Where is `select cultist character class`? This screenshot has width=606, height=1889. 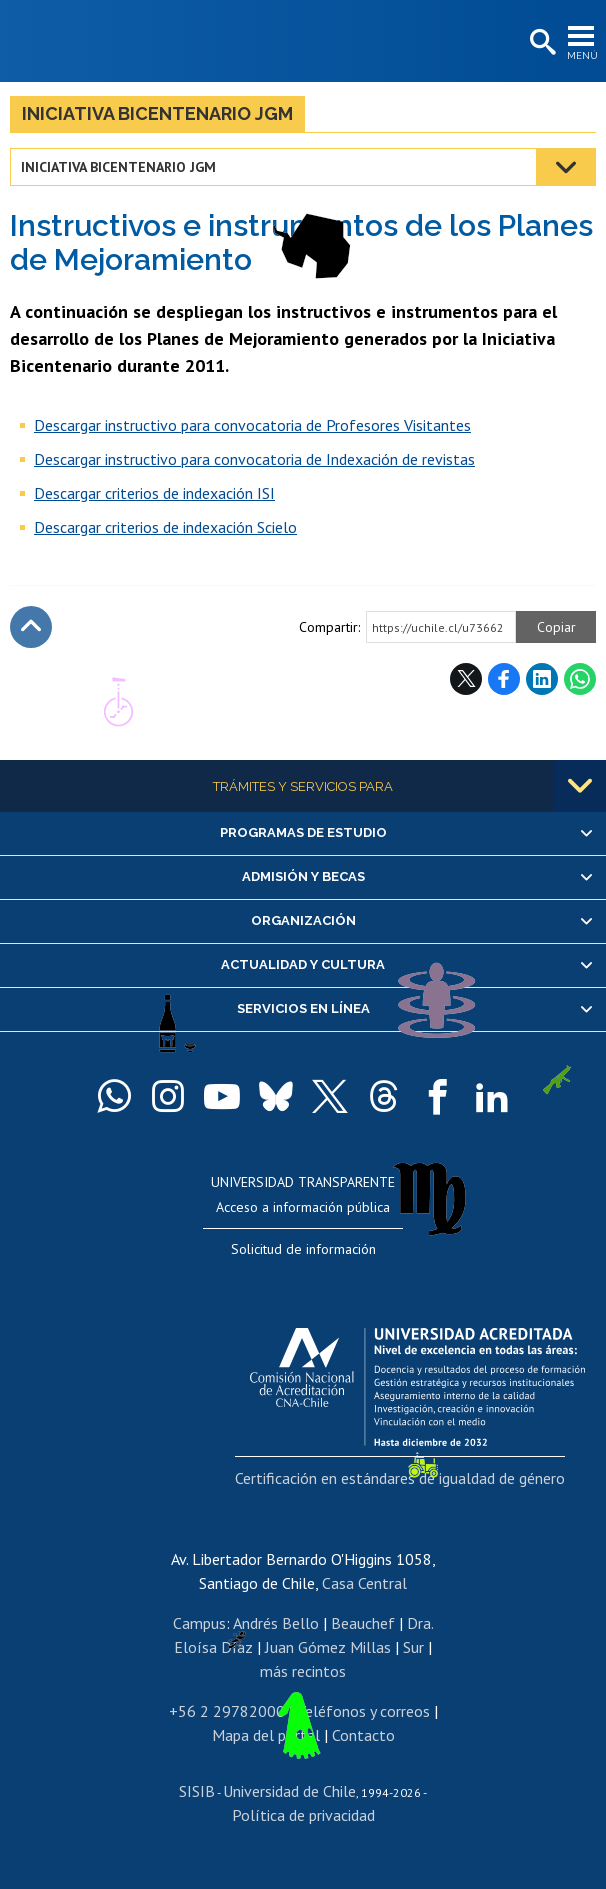 select cultist character class is located at coordinates (299, 1725).